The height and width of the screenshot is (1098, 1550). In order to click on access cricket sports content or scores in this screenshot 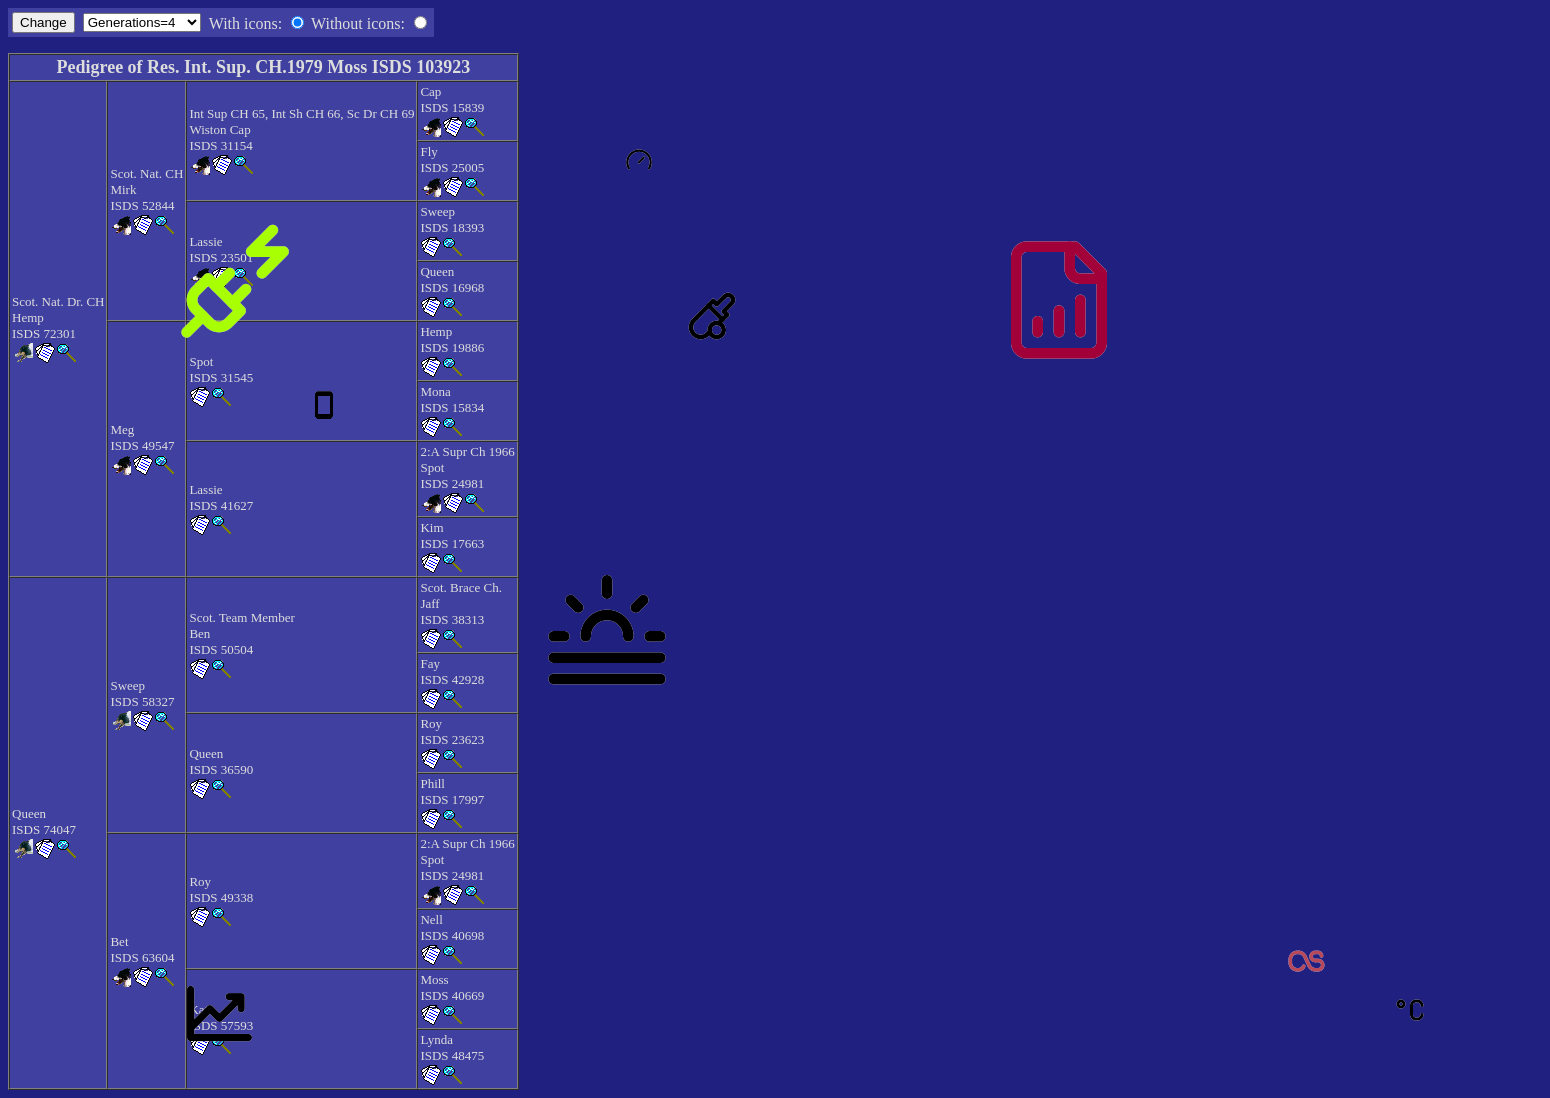, I will do `click(712, 316)`.